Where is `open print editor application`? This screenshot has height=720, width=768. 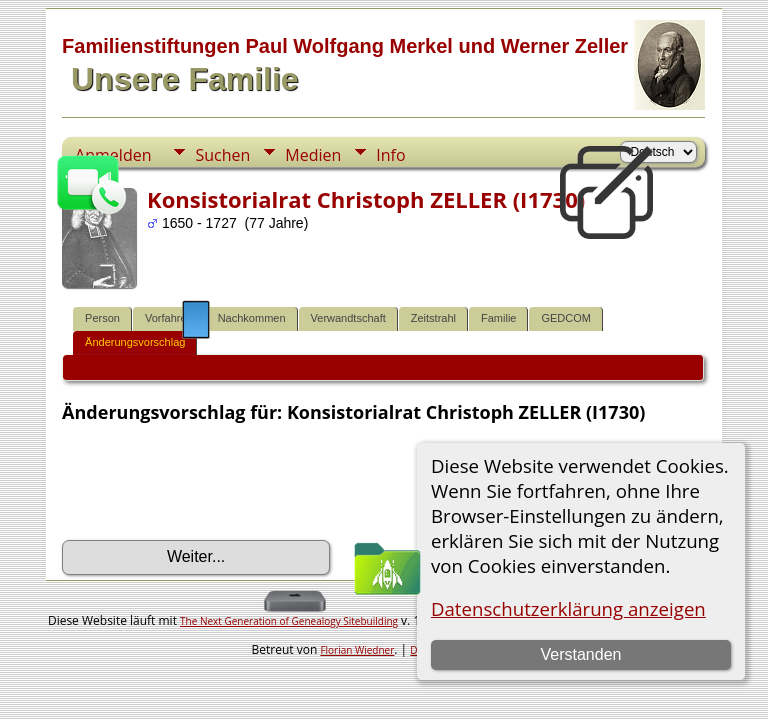
open print editor application is located at coordinates (606, 192).